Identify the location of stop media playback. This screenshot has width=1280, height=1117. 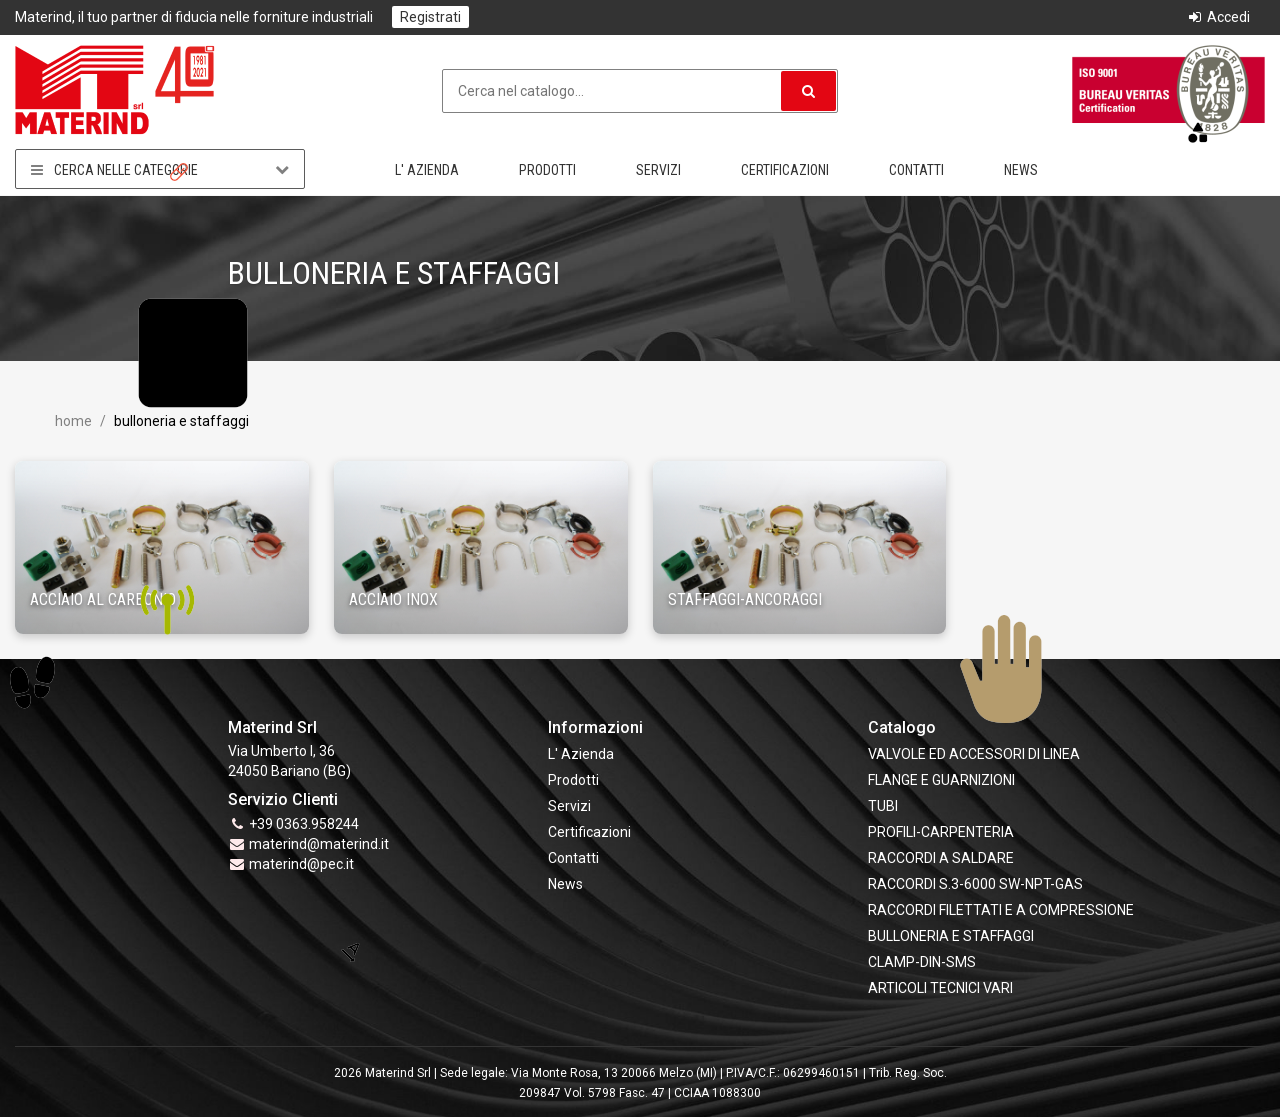
(193, 353).